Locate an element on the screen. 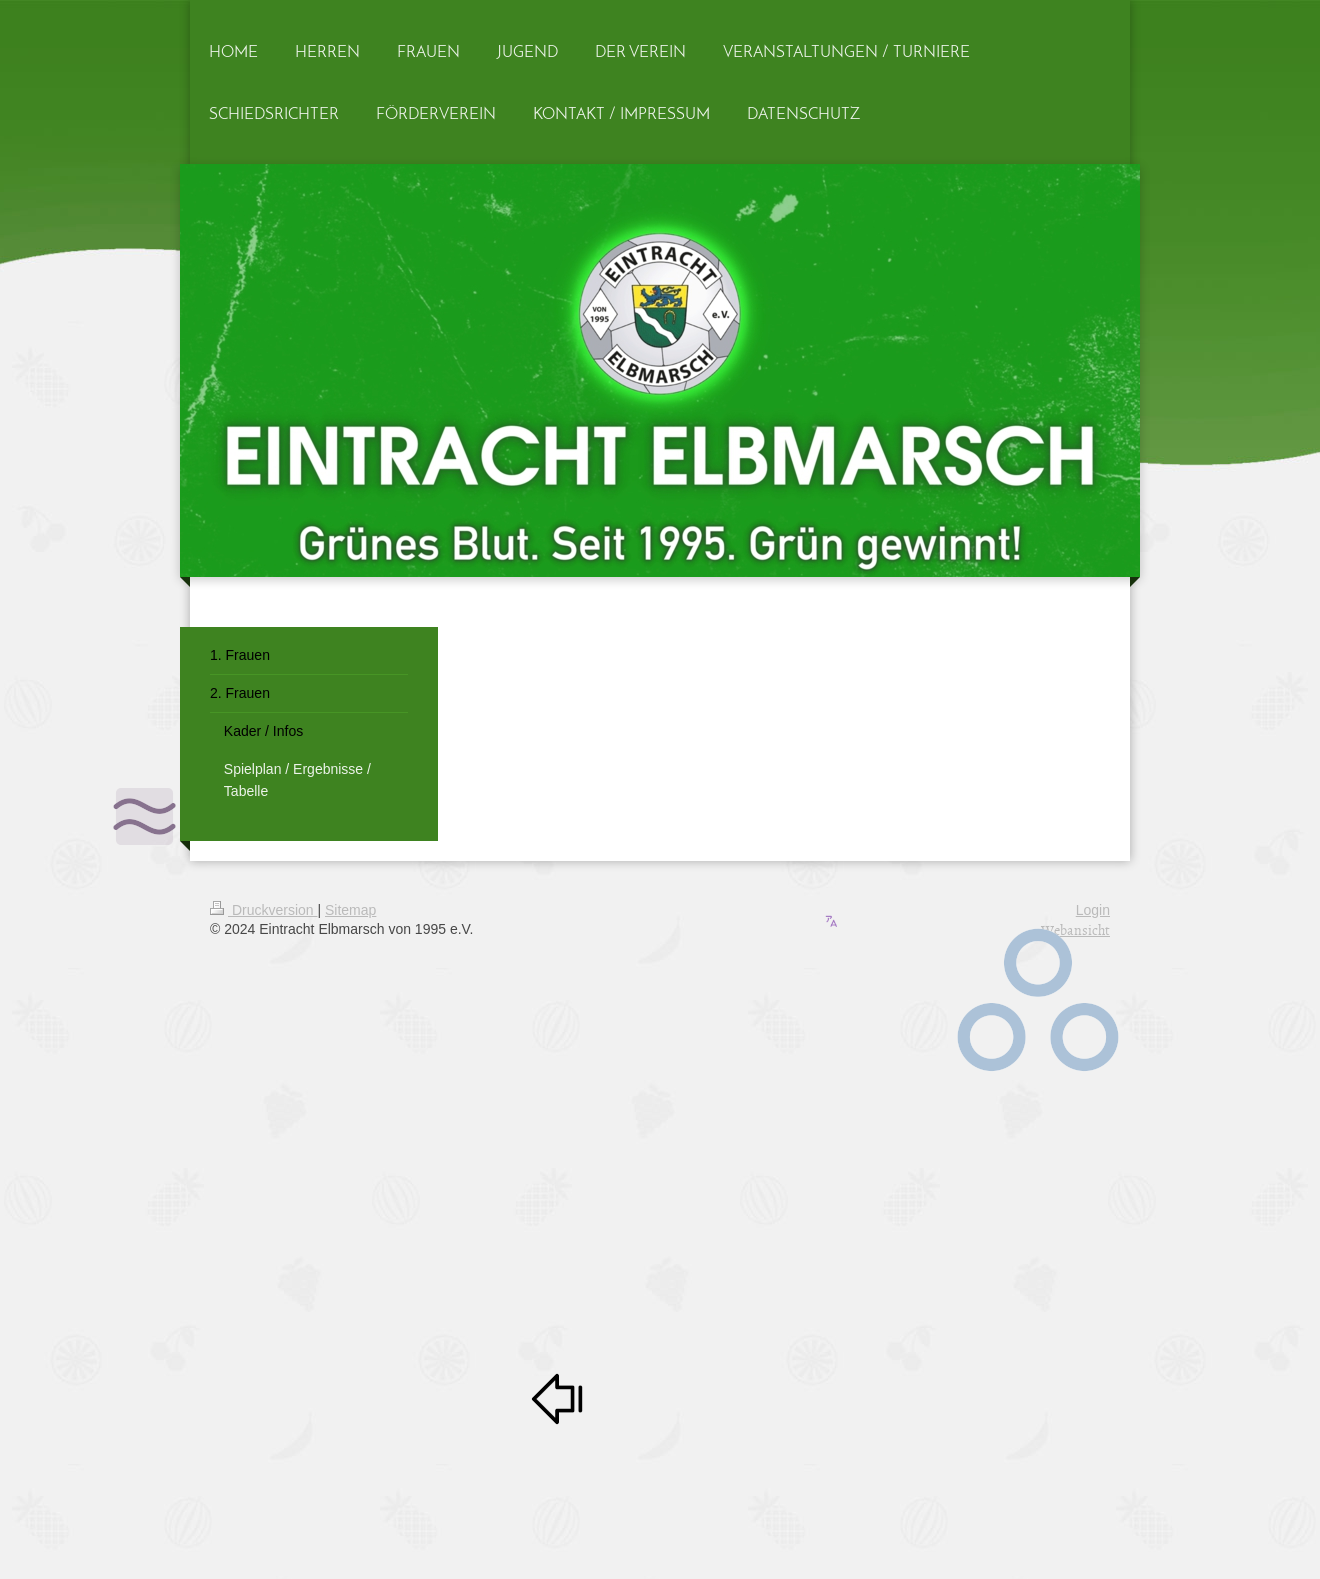  indicates approximate or estimated value is located at coordinates (144, 816).